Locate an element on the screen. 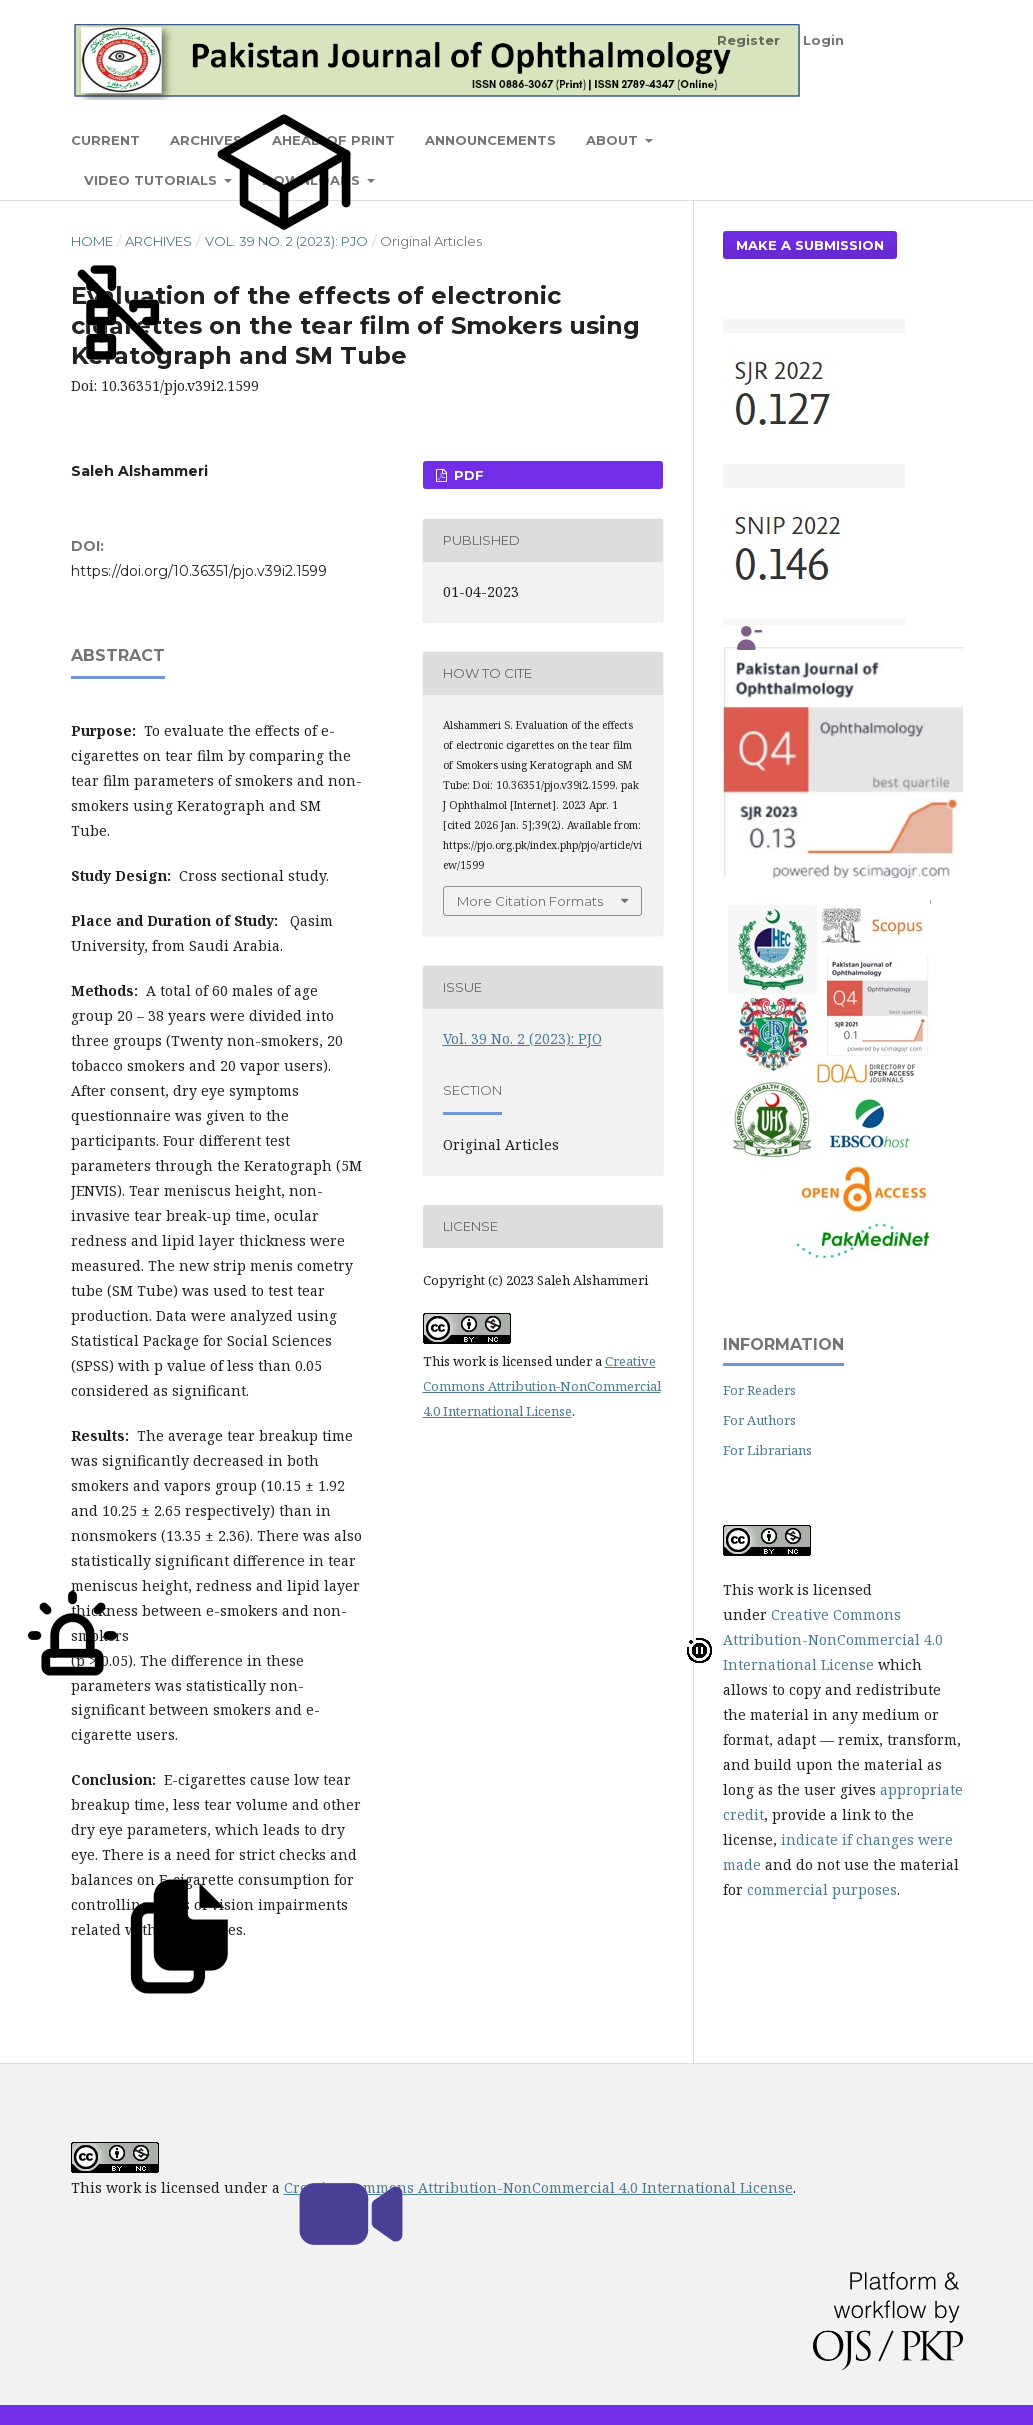 This screenshot has height=2425, width=1033. remove a contact or friend is located at coordinates (749, 638).